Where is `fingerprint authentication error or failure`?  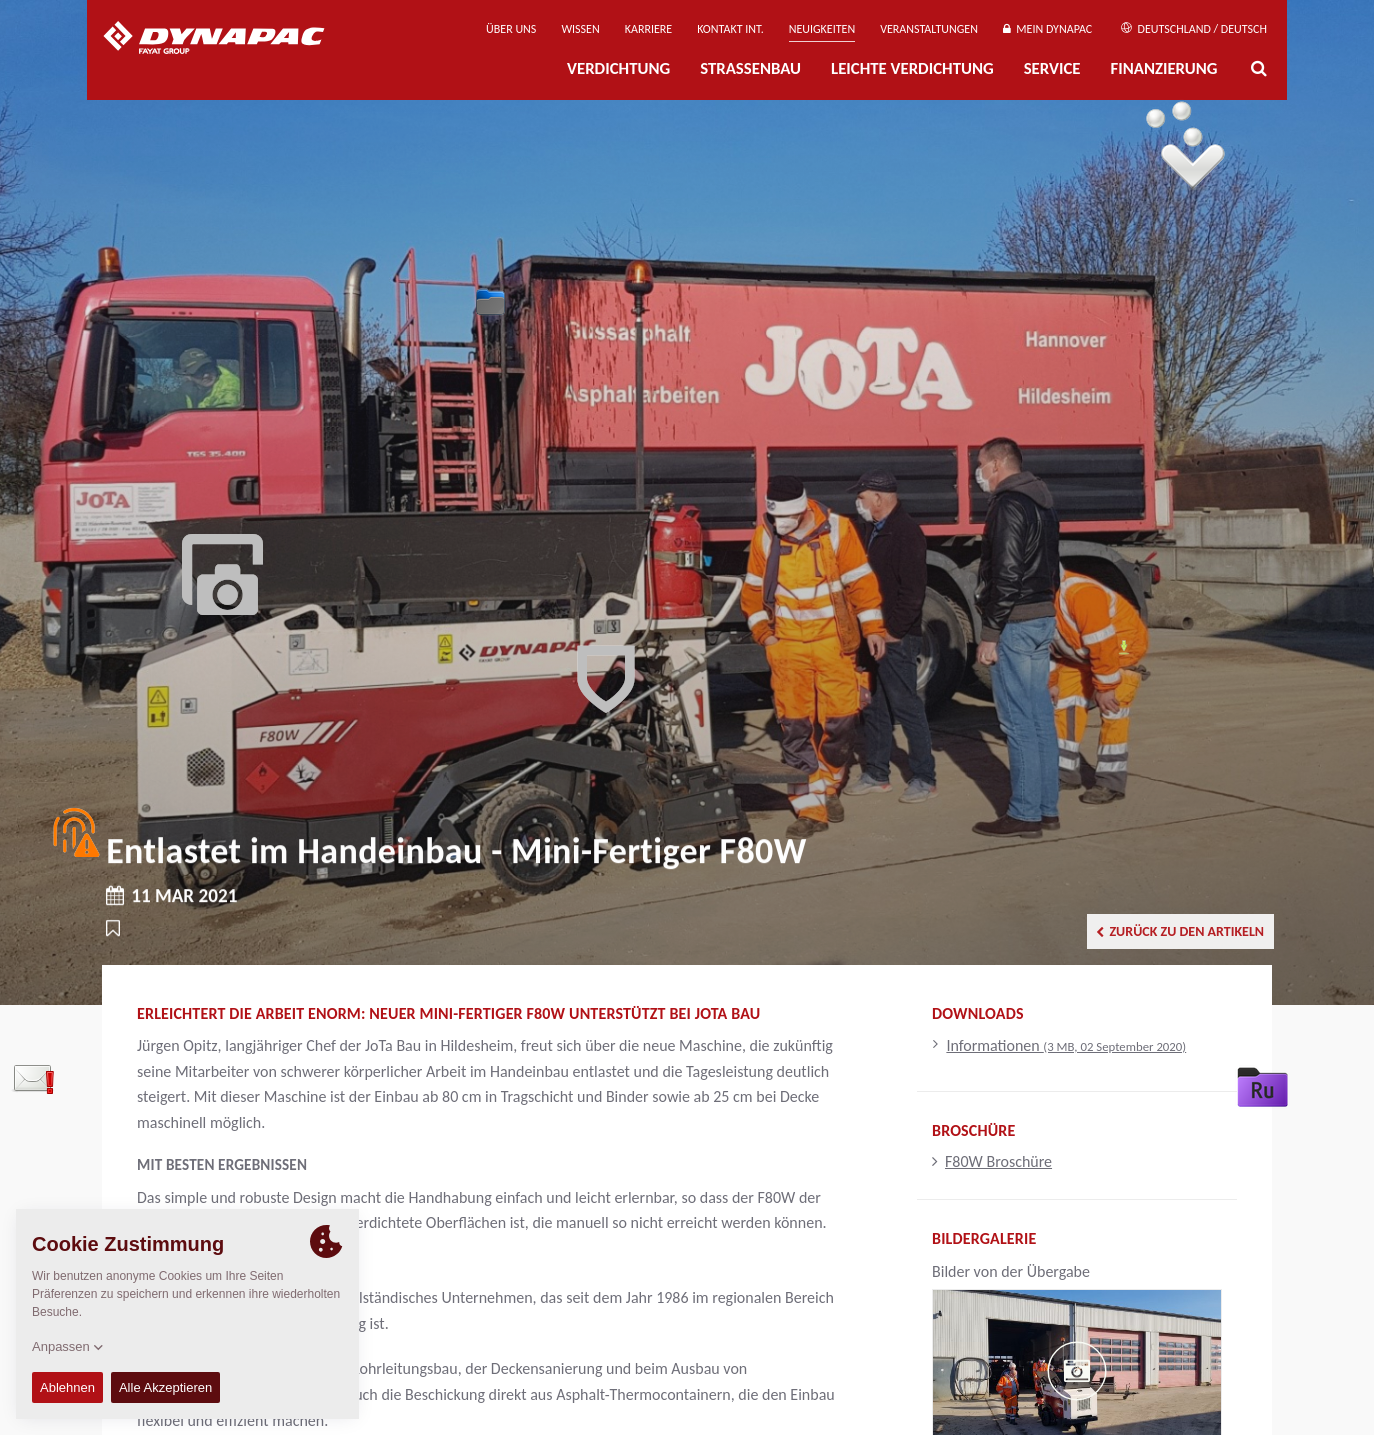
fingerprint authentication error or failure is located at coordinates (76, 832).